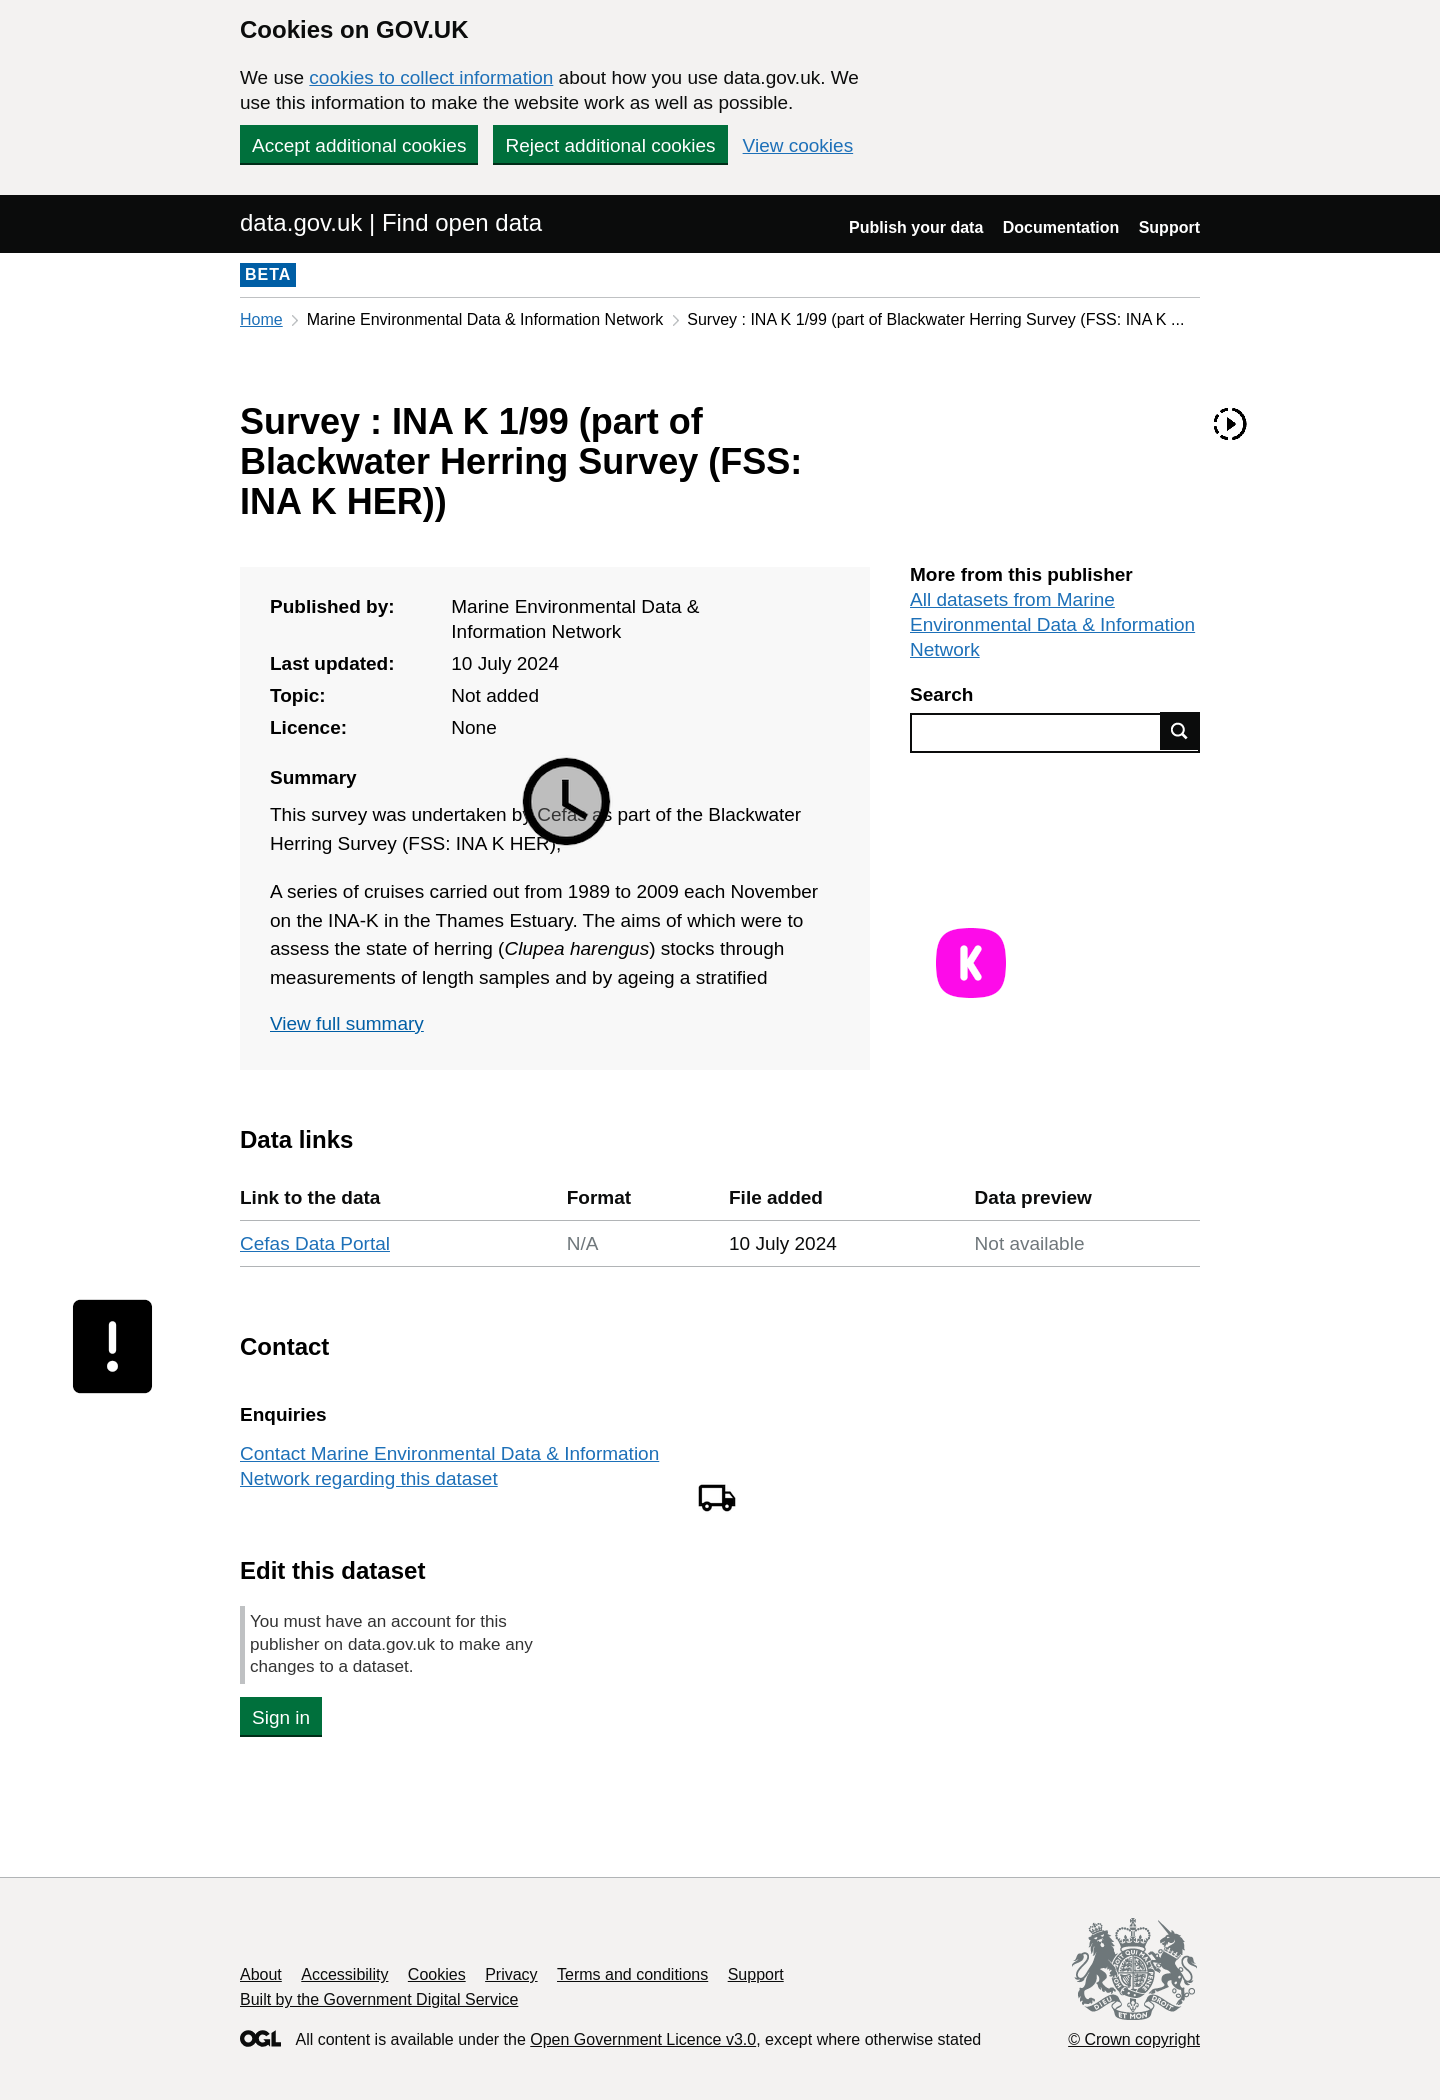 The width and height of the screenshot is (1440, 2100). I want to click on indicates items starting with the letter K, so click(971, 963).